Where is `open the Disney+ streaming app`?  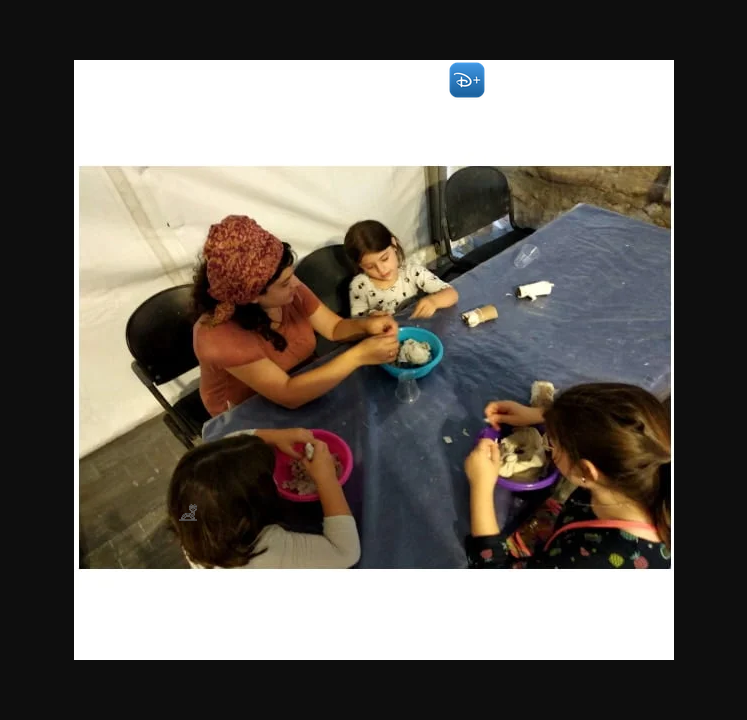
open the Disney+ streaming app is located at coordinates (467, 80).